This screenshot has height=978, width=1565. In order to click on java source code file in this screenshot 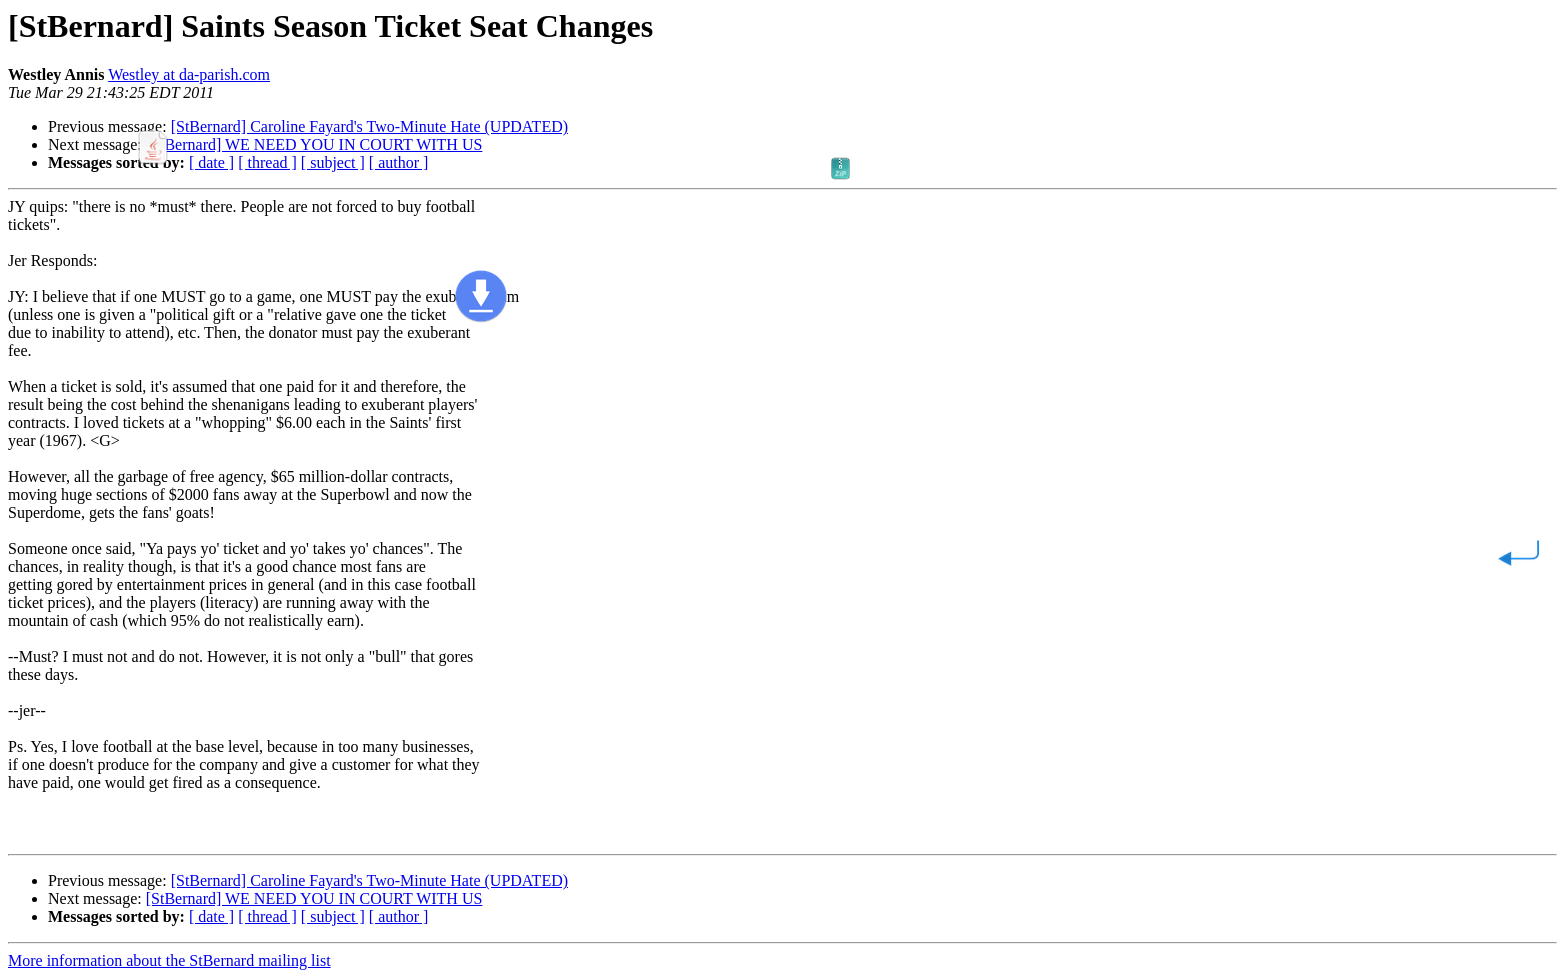, I will do `click(153, 147)`.